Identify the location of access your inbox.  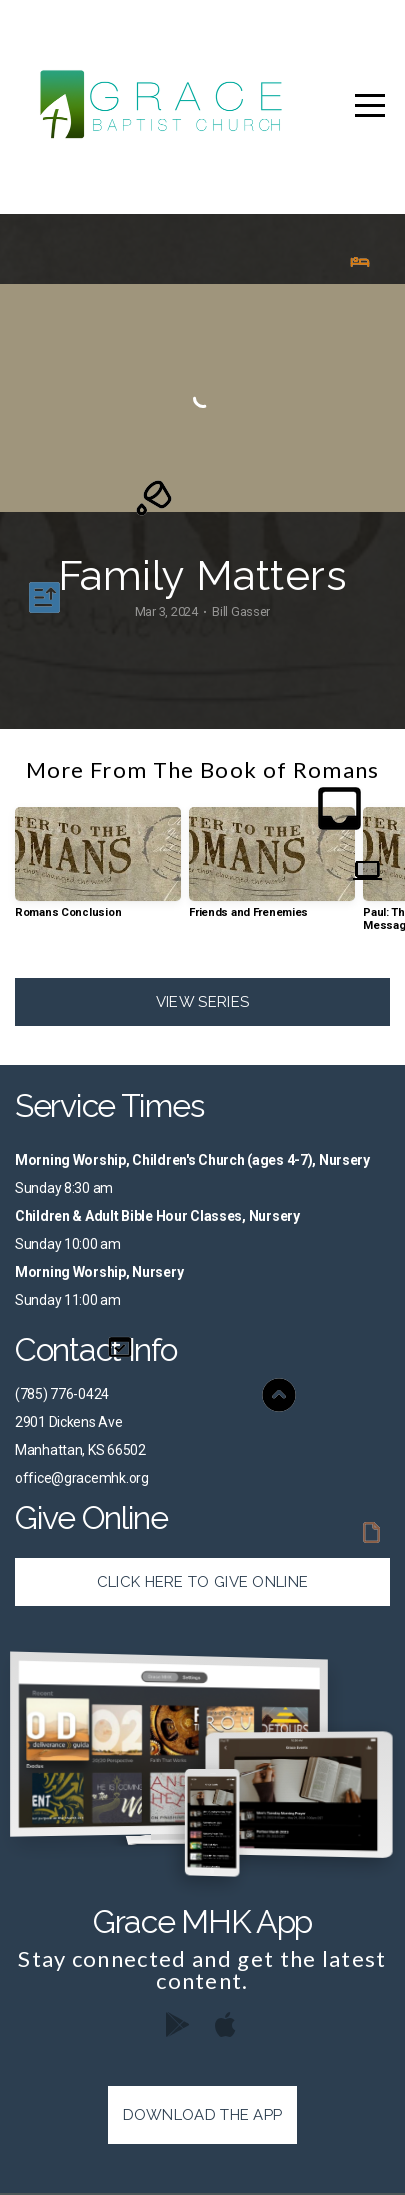
(339, 808).